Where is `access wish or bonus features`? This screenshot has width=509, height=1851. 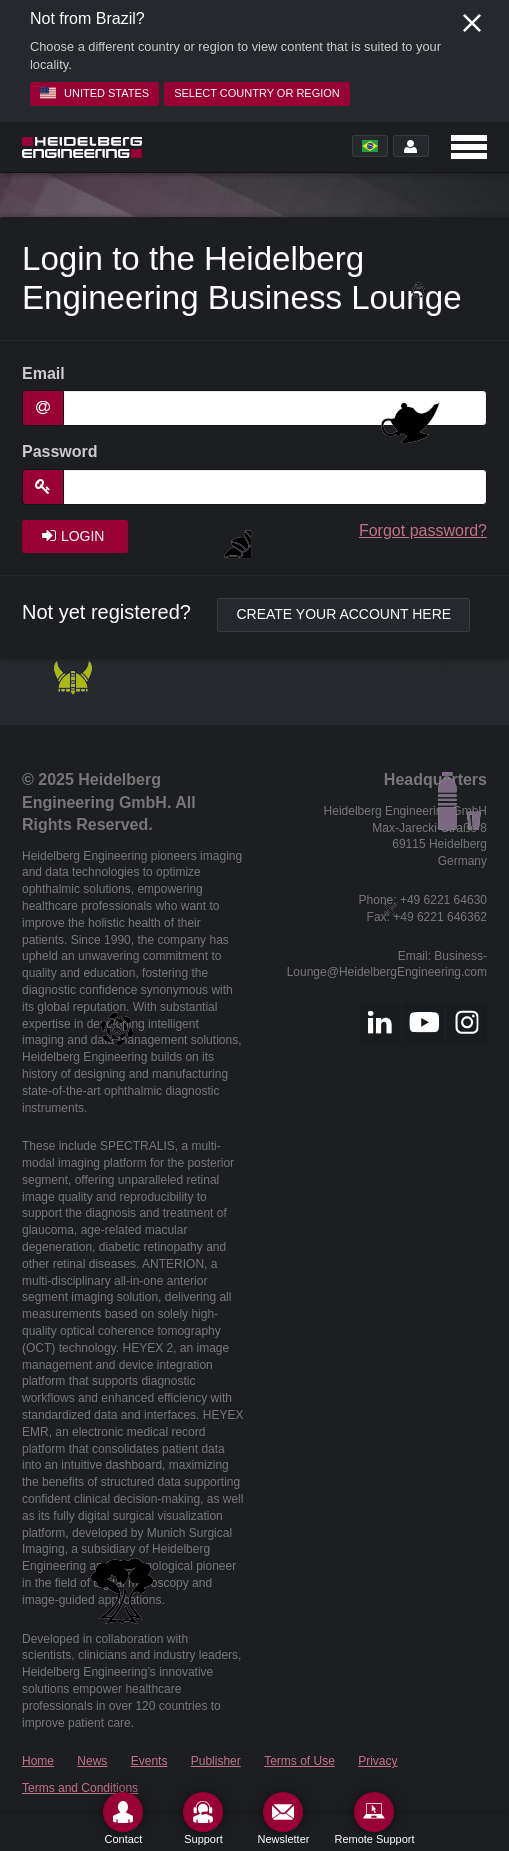
access wish or bonus features is located at coordinates (410, 423).